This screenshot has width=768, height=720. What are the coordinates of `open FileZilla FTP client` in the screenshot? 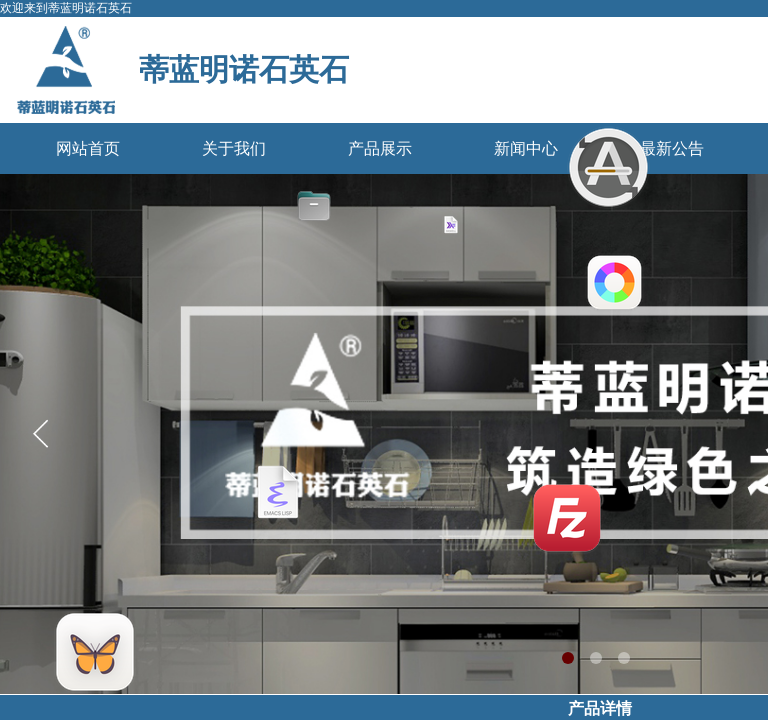 It's located at (567, 518).